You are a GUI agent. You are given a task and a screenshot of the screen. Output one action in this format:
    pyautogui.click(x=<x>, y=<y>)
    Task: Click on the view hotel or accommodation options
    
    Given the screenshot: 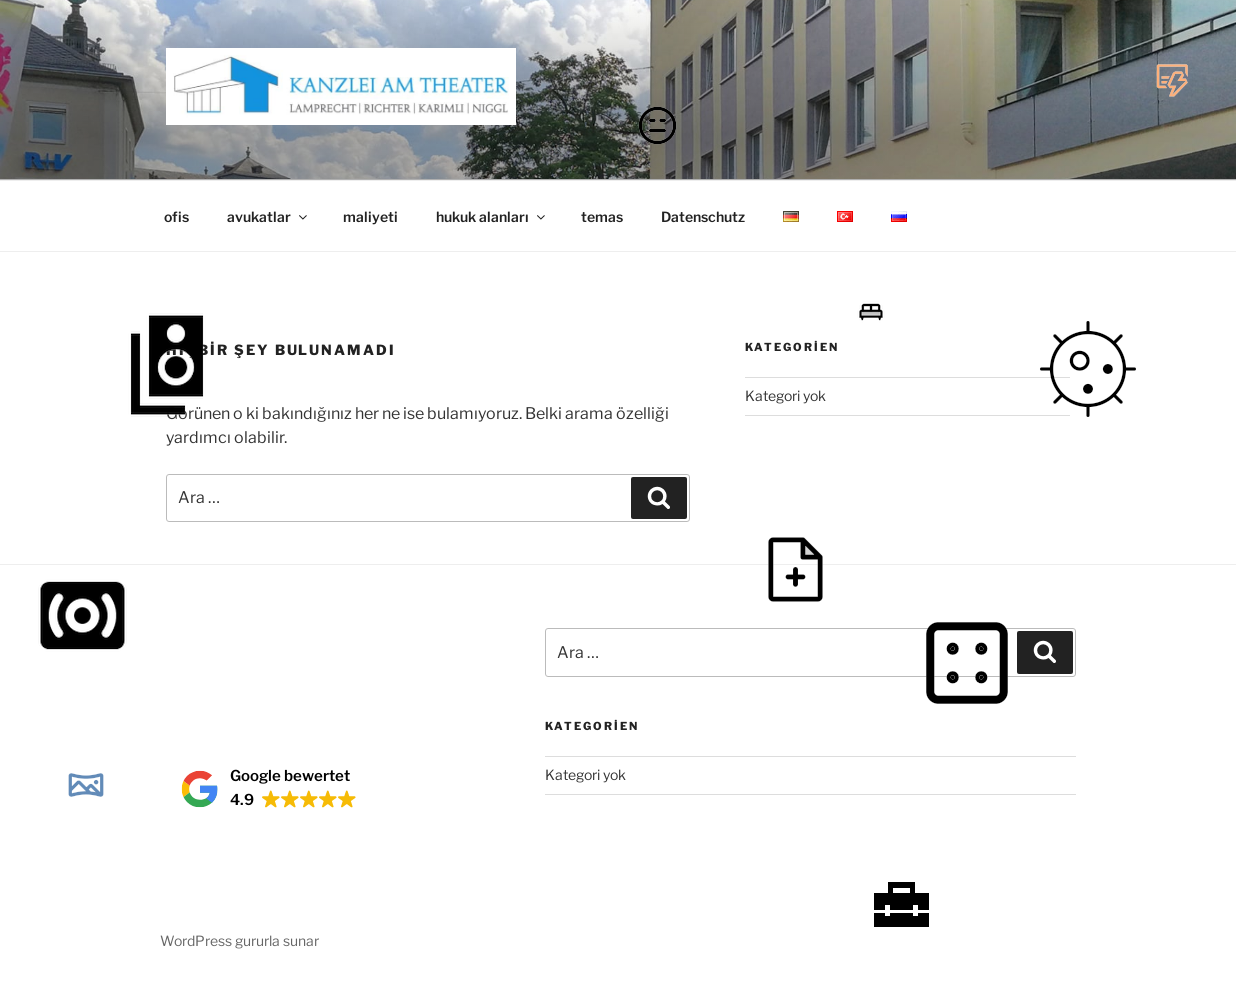 What is the action you would take?
    pyautogui.click(x=871, y=312)
    